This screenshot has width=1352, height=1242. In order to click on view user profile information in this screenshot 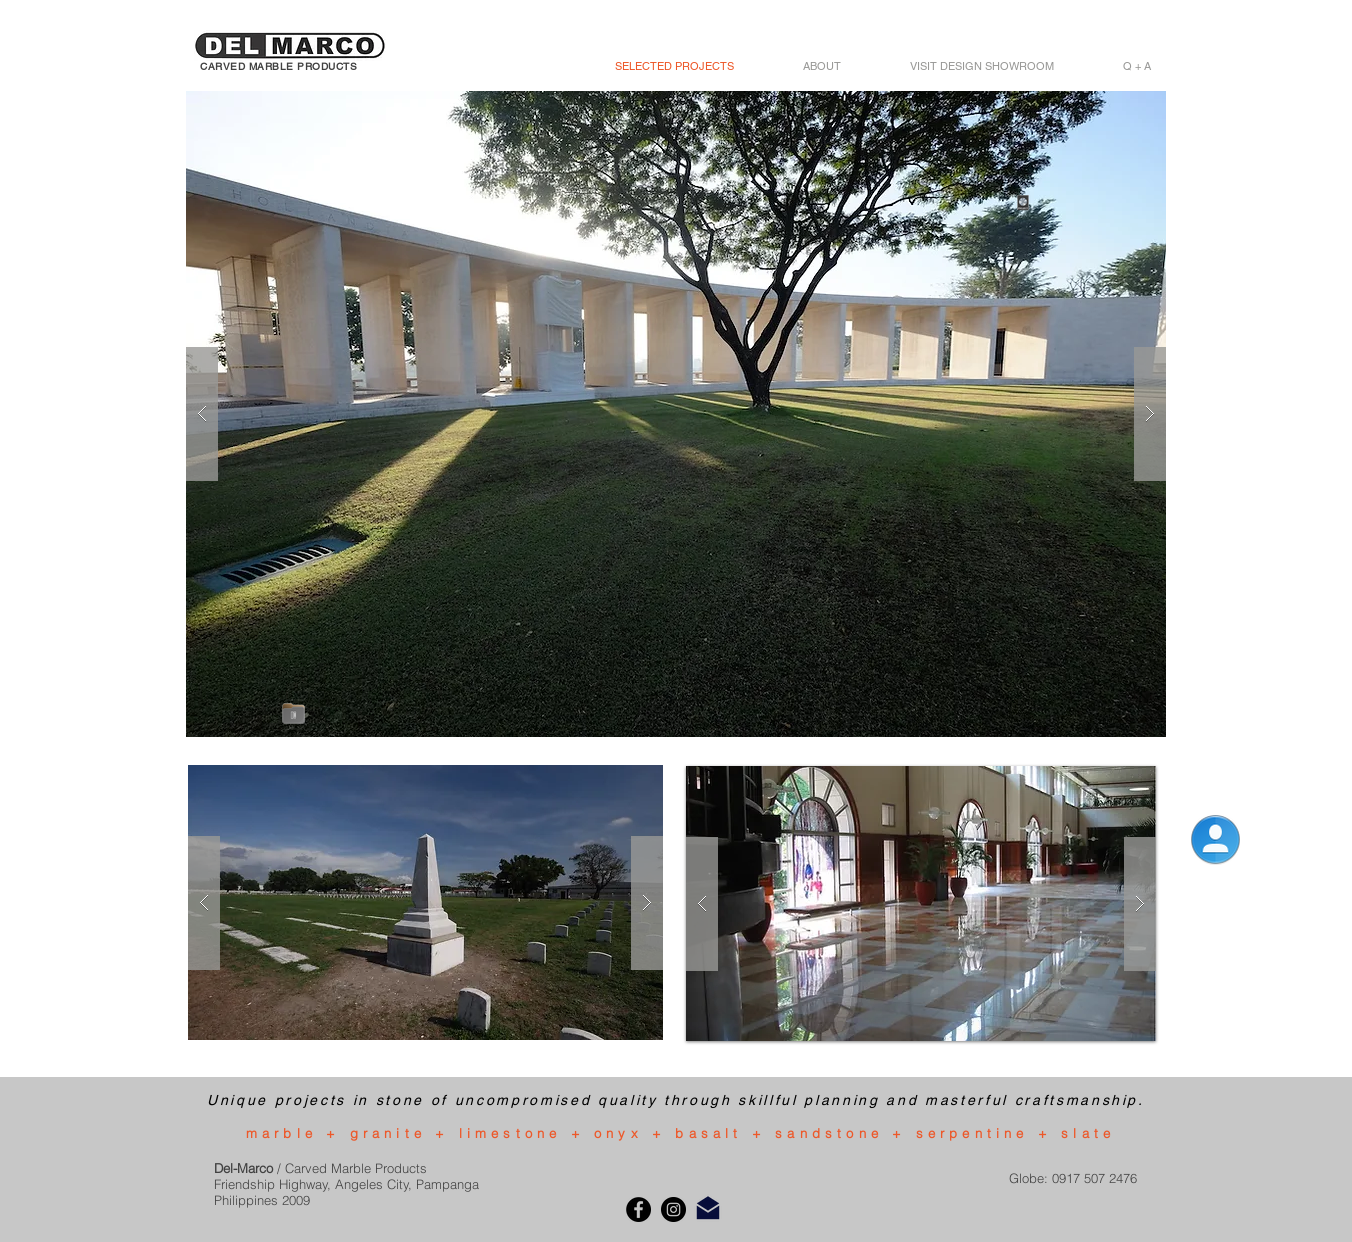, I will do `click(1215, 839)`.